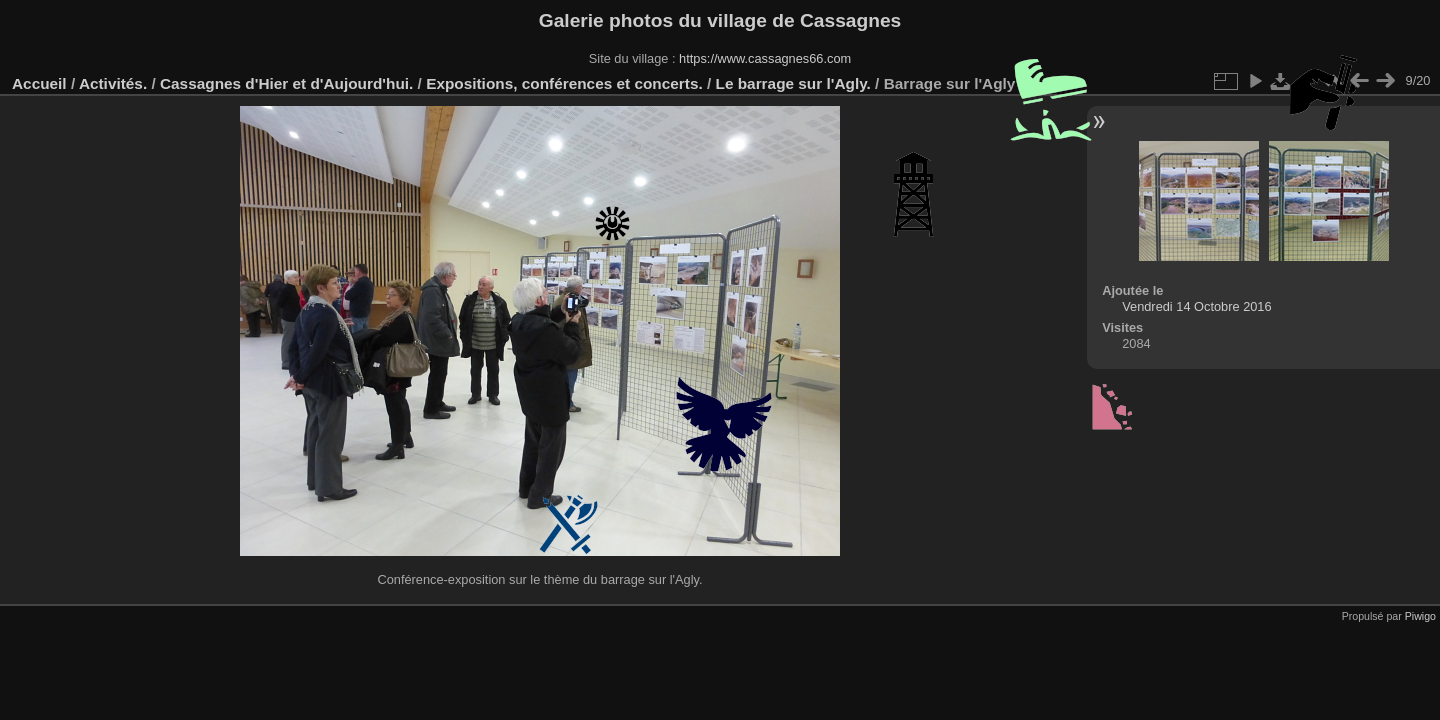  Describe the element at coordinates (612, 223) in the screenshot. I see `abstract sun or radiant energy symbol` at that location.